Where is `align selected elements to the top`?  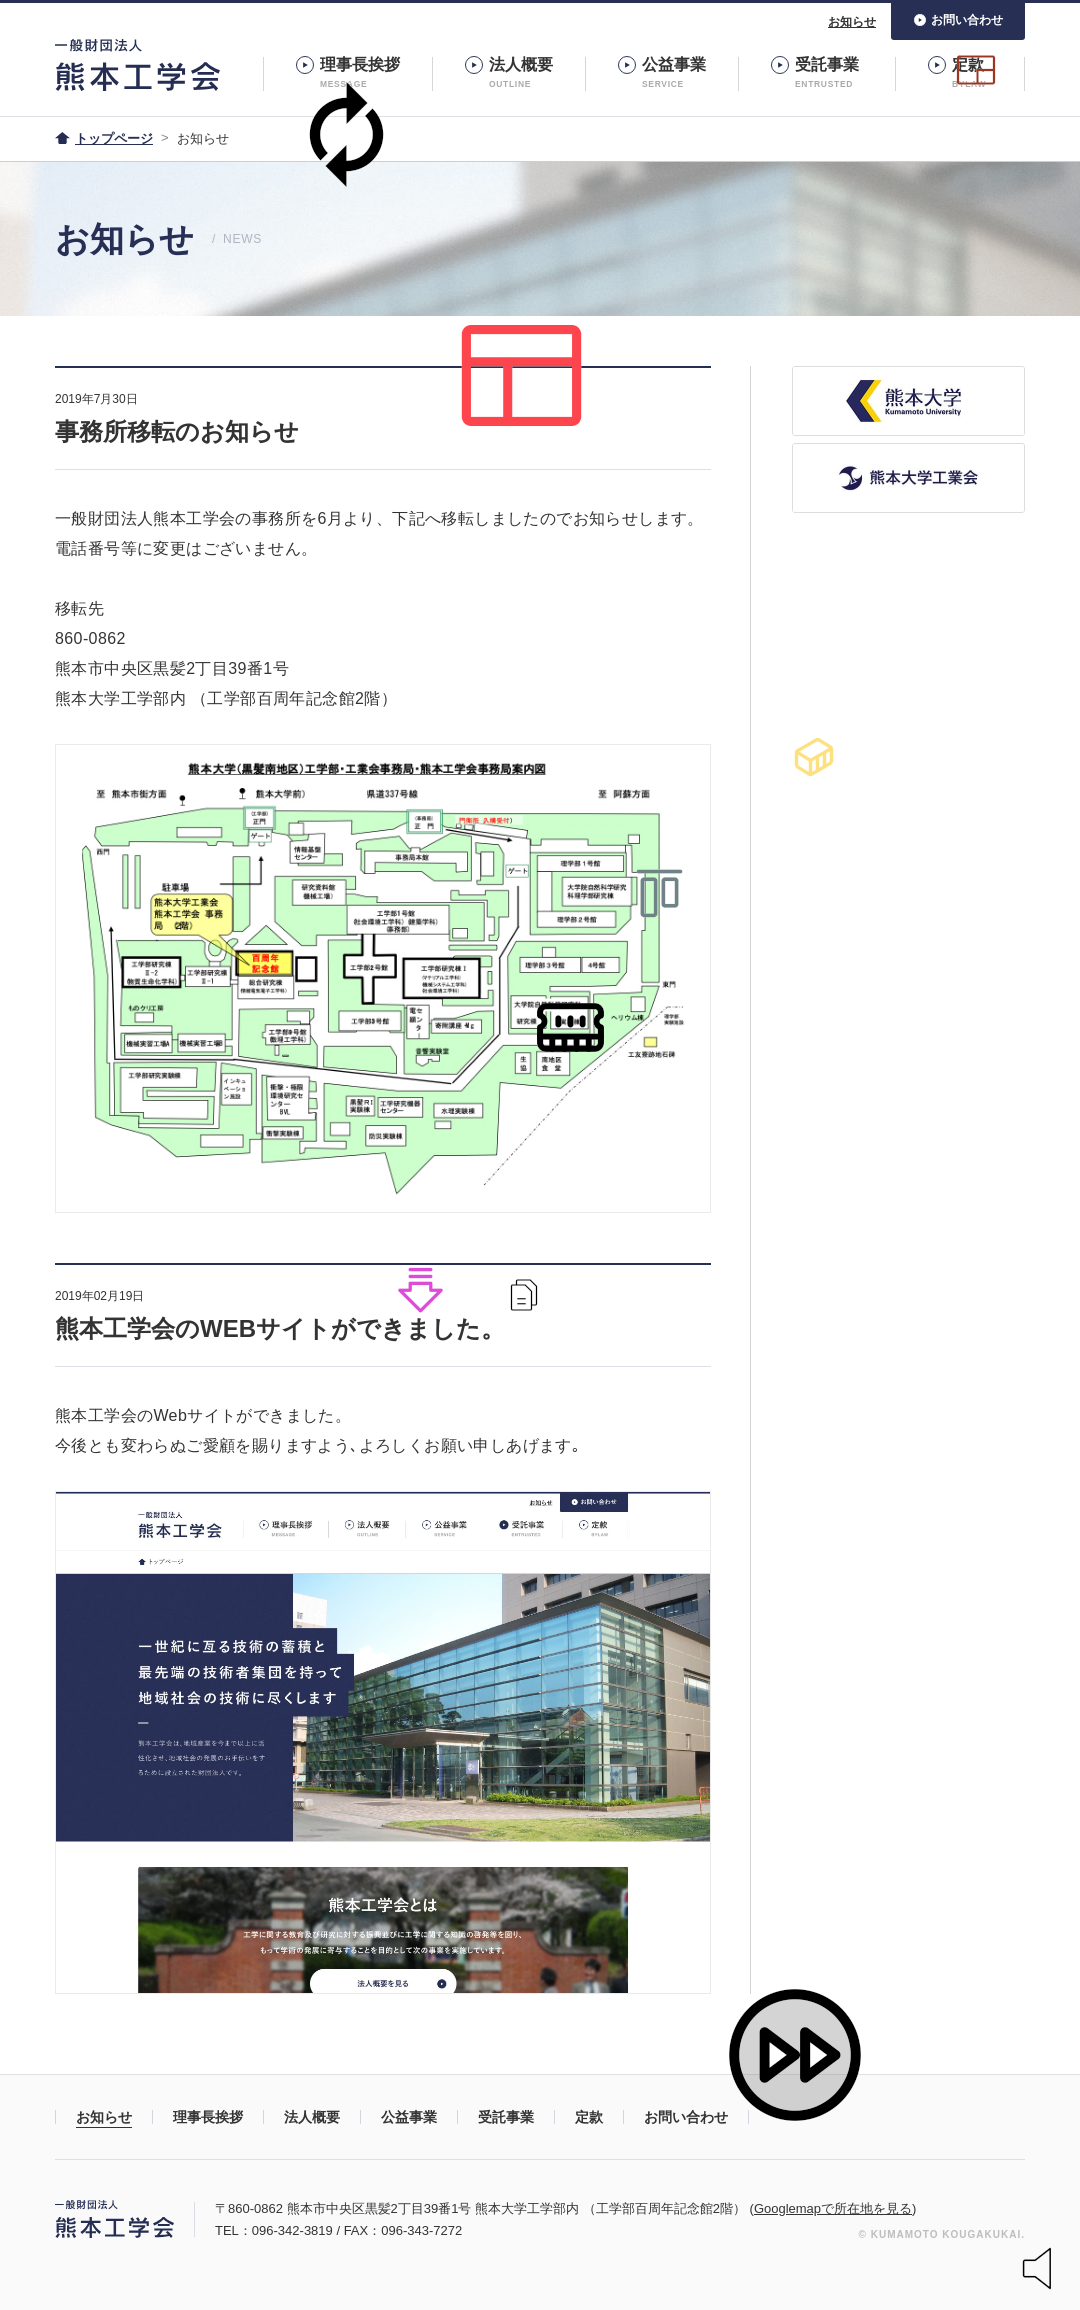
align selected elements to the top is located at coordinates (659, 892).